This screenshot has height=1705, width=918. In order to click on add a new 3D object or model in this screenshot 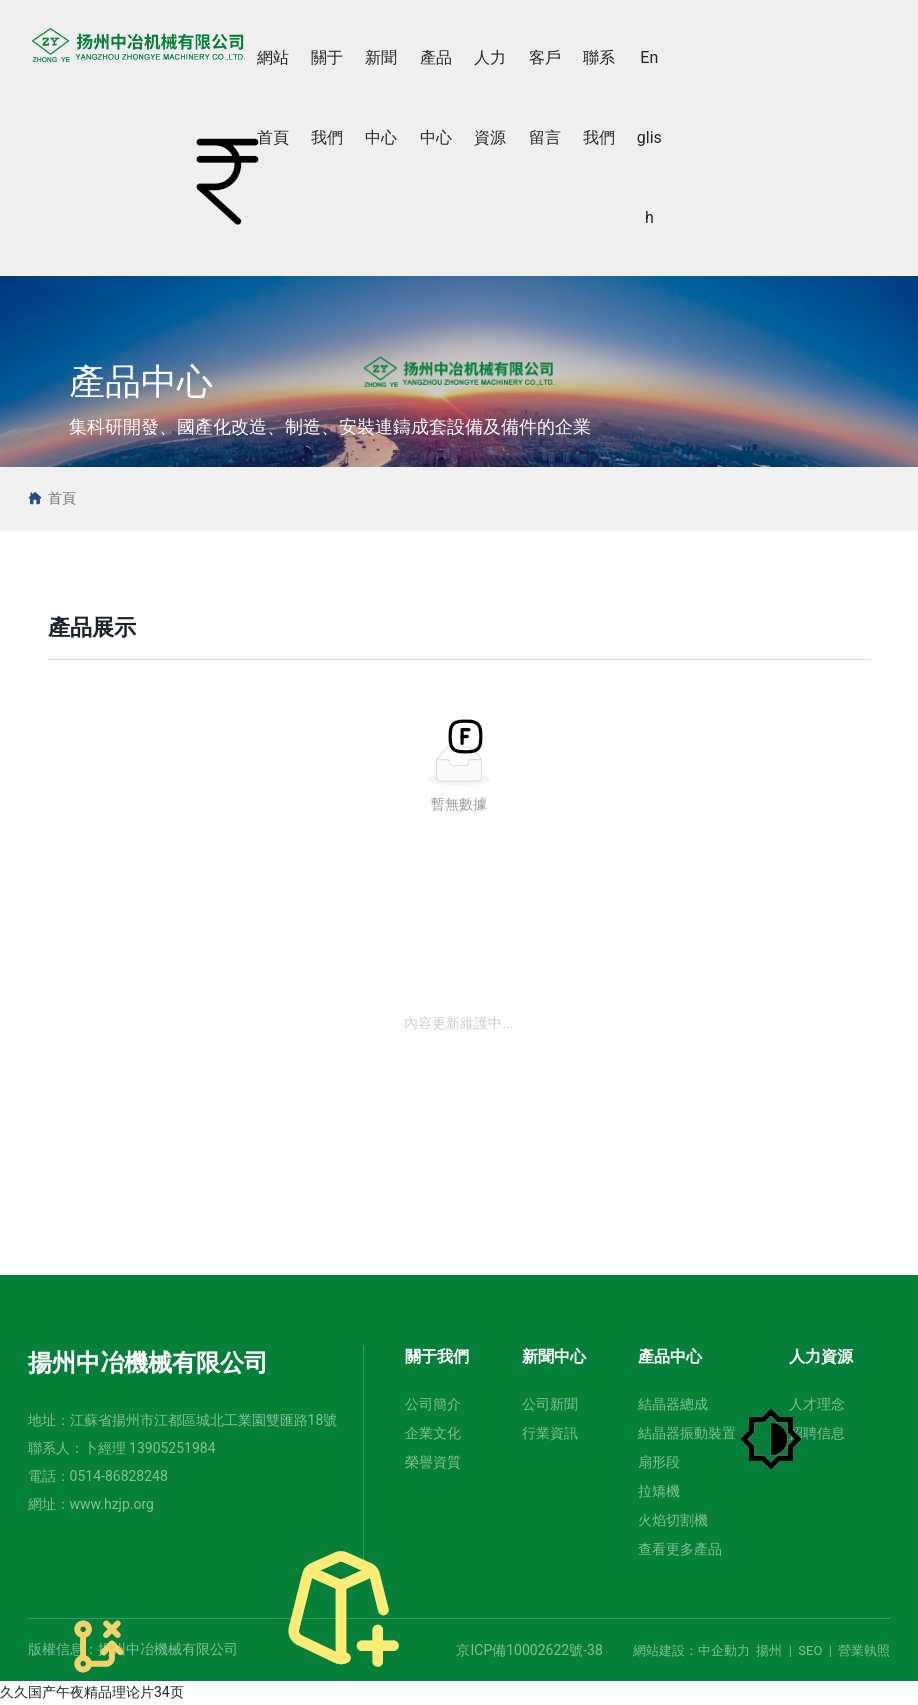, I will do `click(341, 1609)`.